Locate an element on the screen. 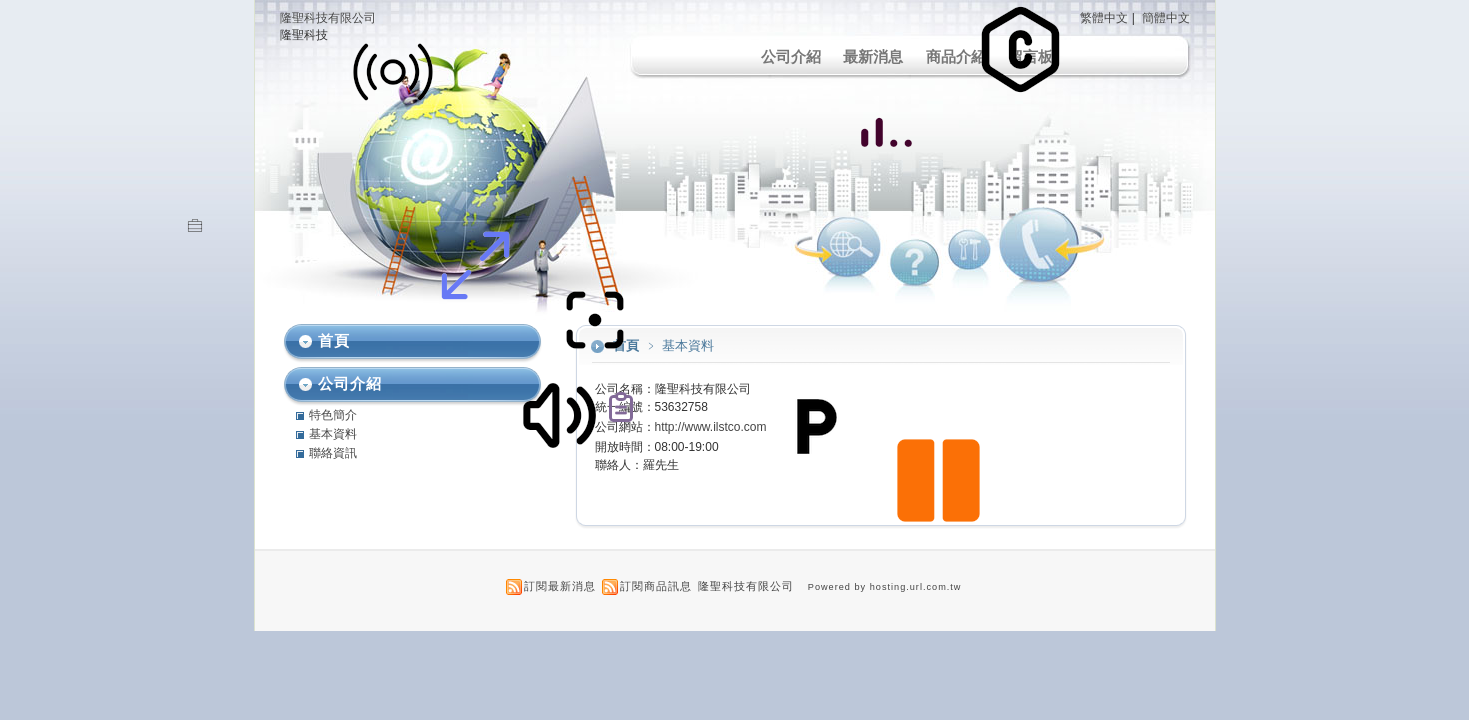  indicates moderate signal strength is located at coordinates (886, 121).